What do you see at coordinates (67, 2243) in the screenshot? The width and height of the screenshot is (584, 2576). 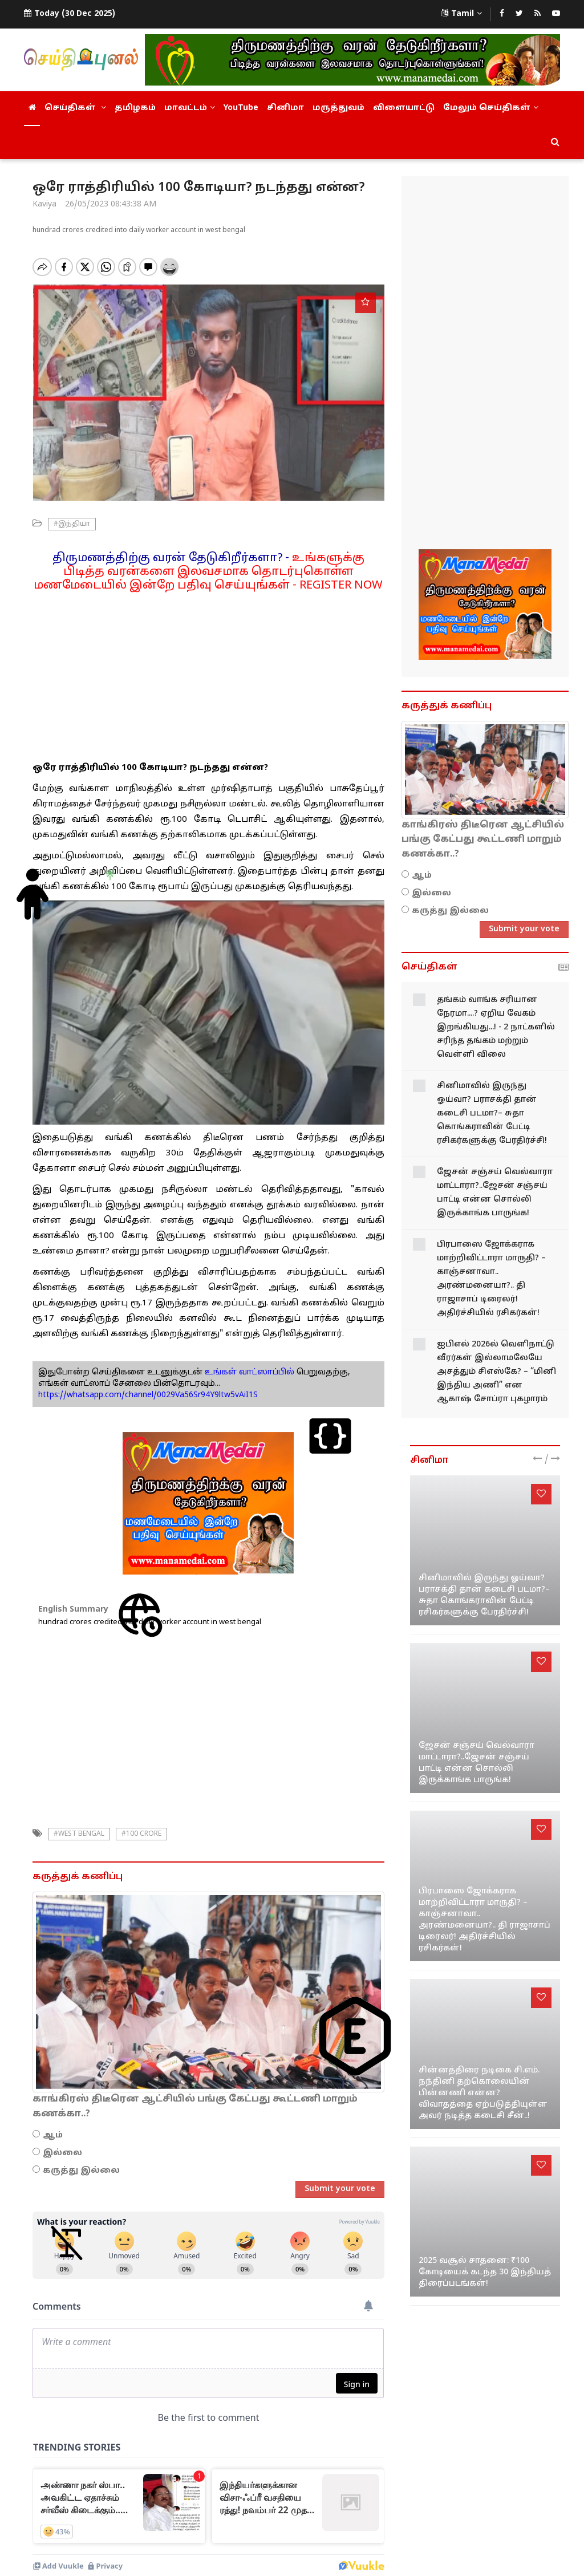 I see `disable text formatting` at bounding box center [67, 2243].